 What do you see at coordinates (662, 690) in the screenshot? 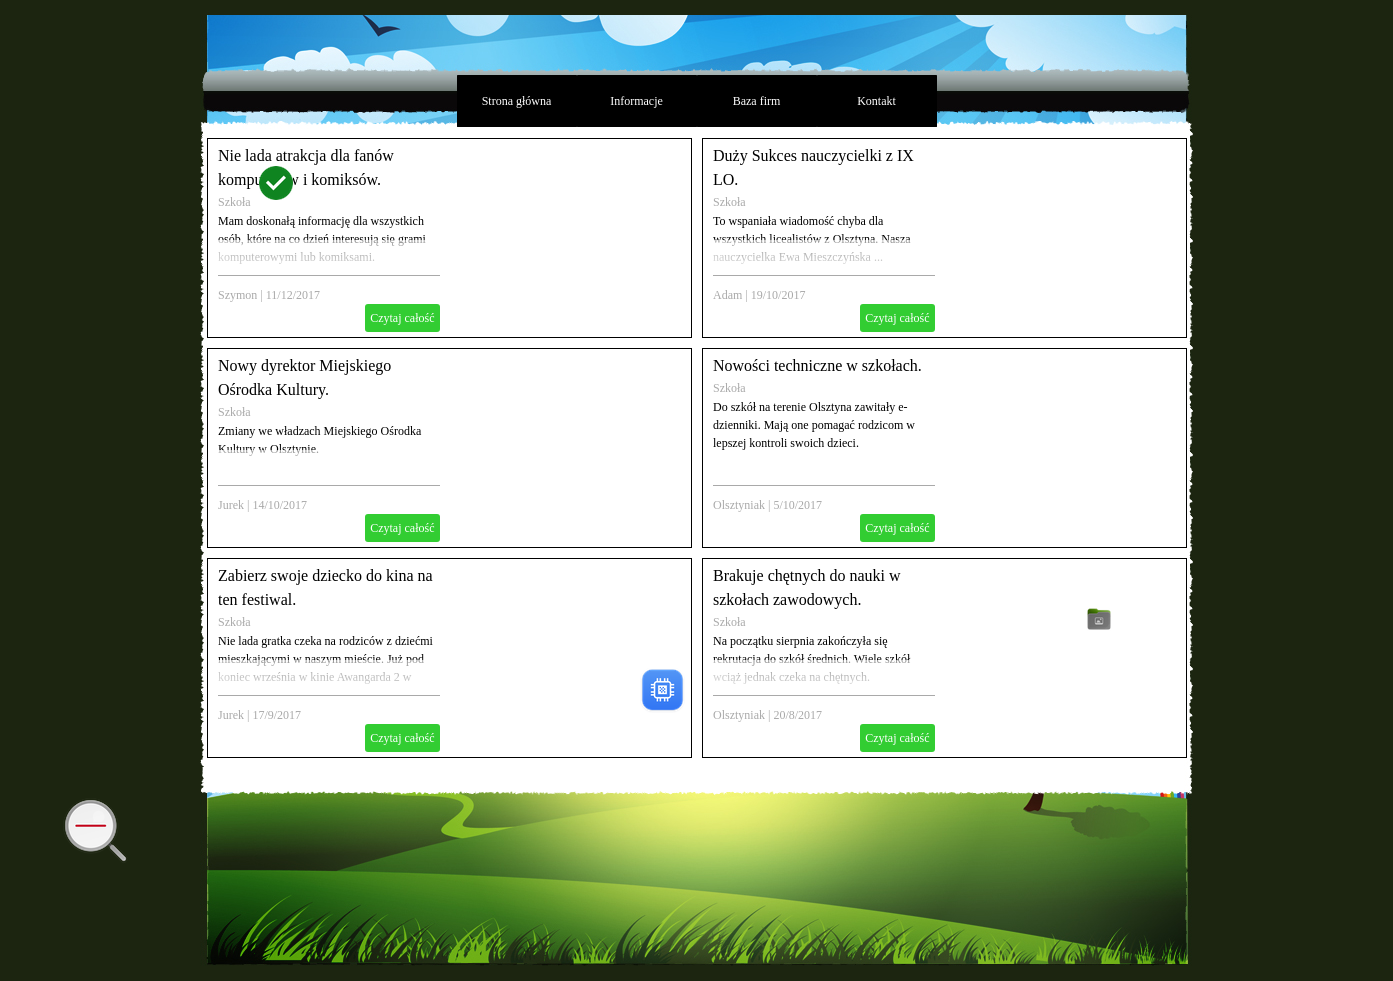
I see `access electronics or hardware settings` at bounding box center [662, 690].